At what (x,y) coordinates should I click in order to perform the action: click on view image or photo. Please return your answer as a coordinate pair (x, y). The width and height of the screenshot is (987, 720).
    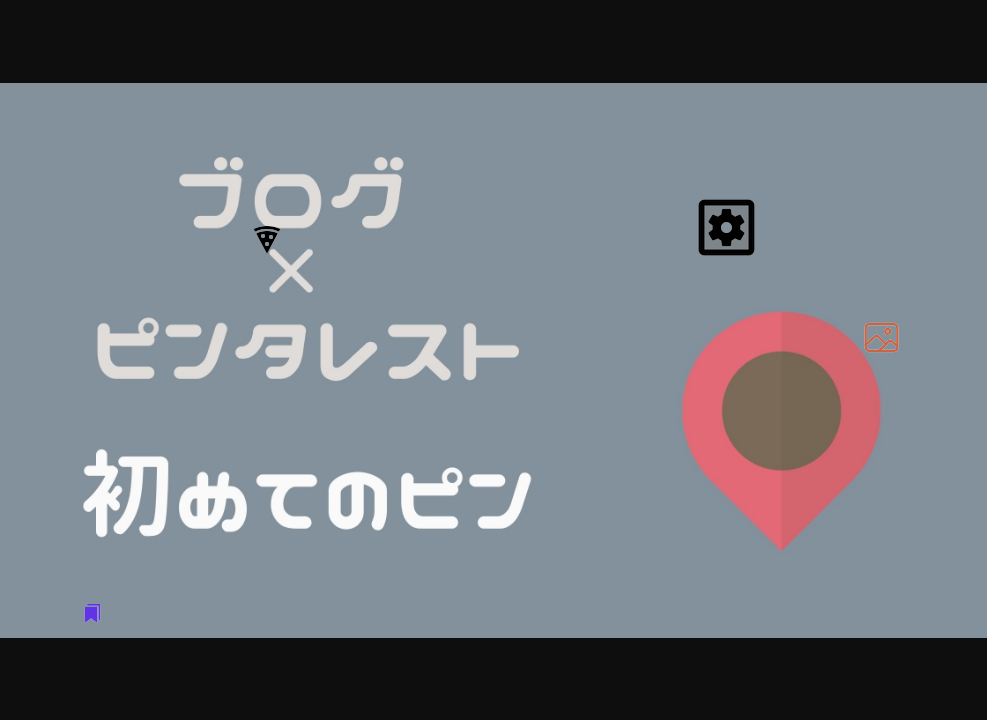
    Looking at the image, I should click on (881, 337).